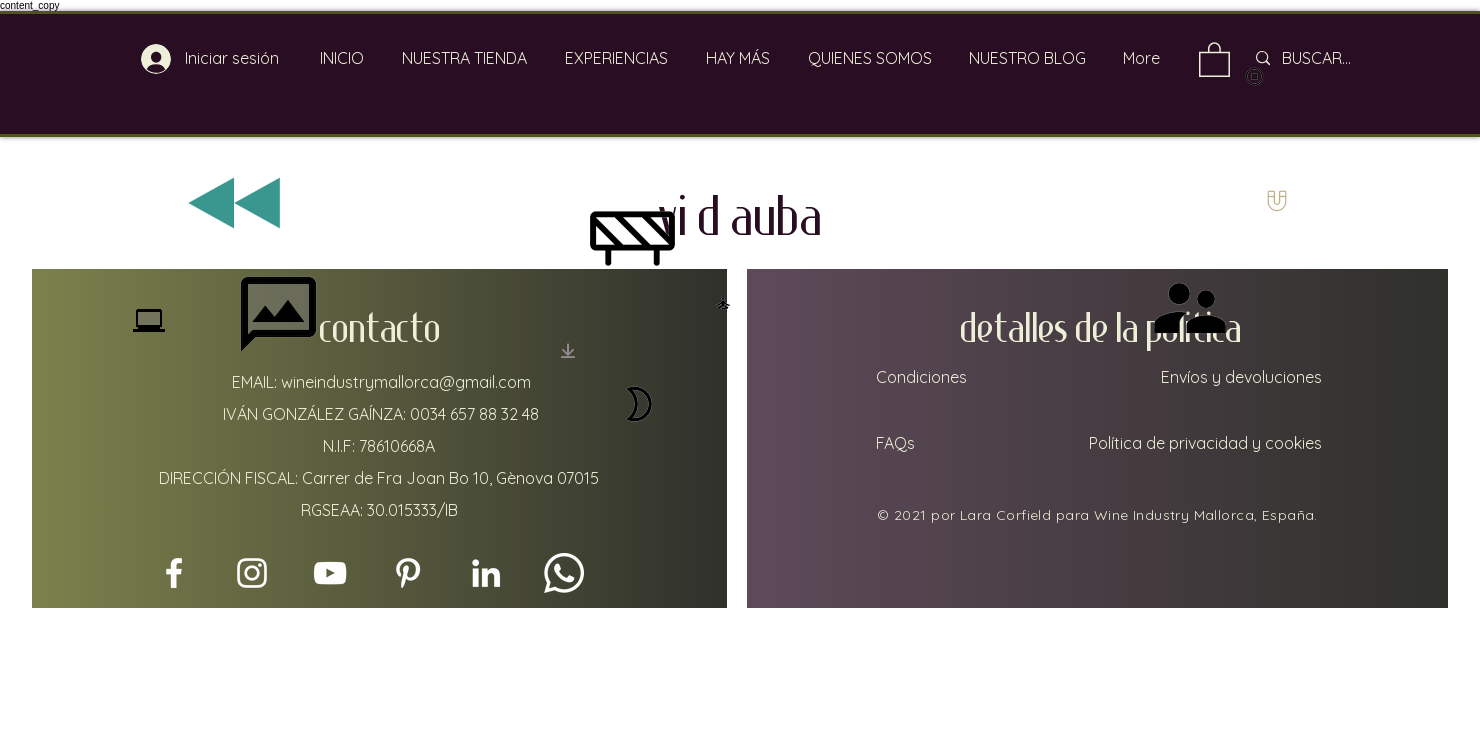 The height and width of the screenshot is (731, 1480). I want to click on activate magnetic snap or alignment tool, so click(1277, 200).